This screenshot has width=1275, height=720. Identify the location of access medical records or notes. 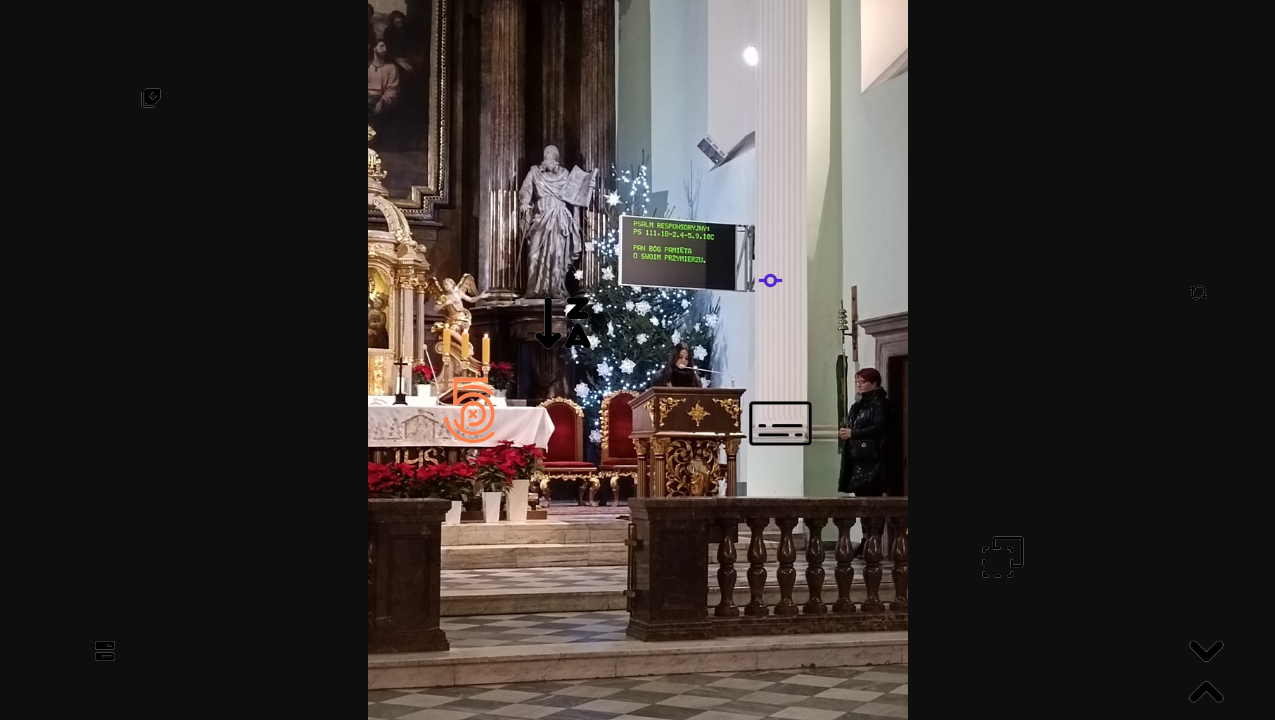
(151, 98).